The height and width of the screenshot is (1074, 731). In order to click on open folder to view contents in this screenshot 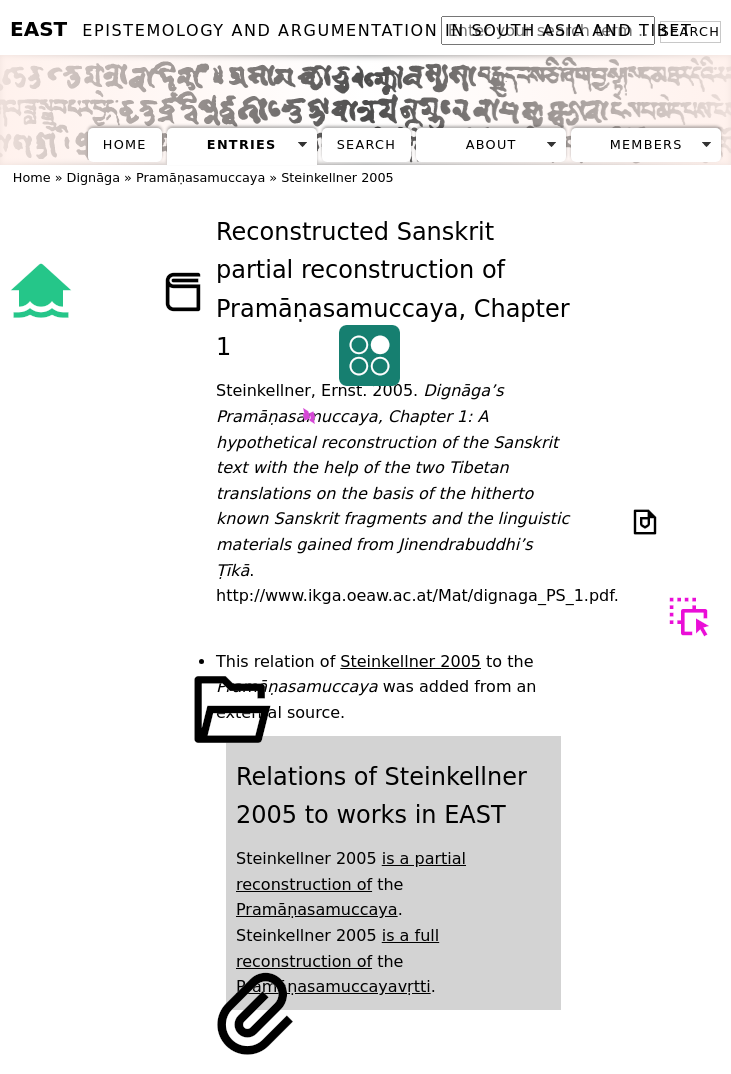, I will do `click(231, 709)`.